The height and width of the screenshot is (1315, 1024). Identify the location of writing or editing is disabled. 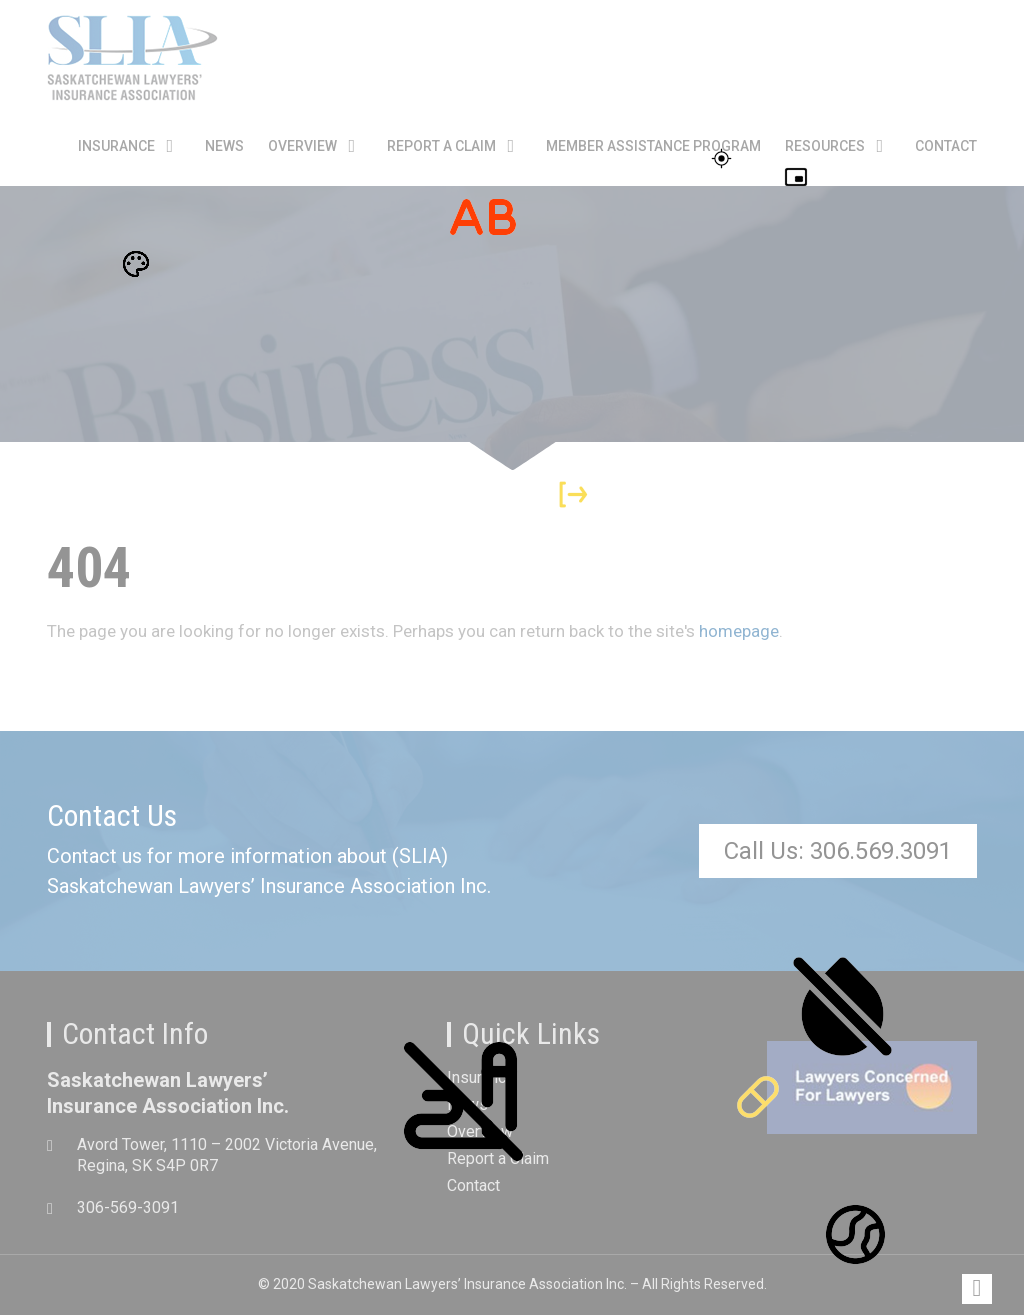
(463, 1101).